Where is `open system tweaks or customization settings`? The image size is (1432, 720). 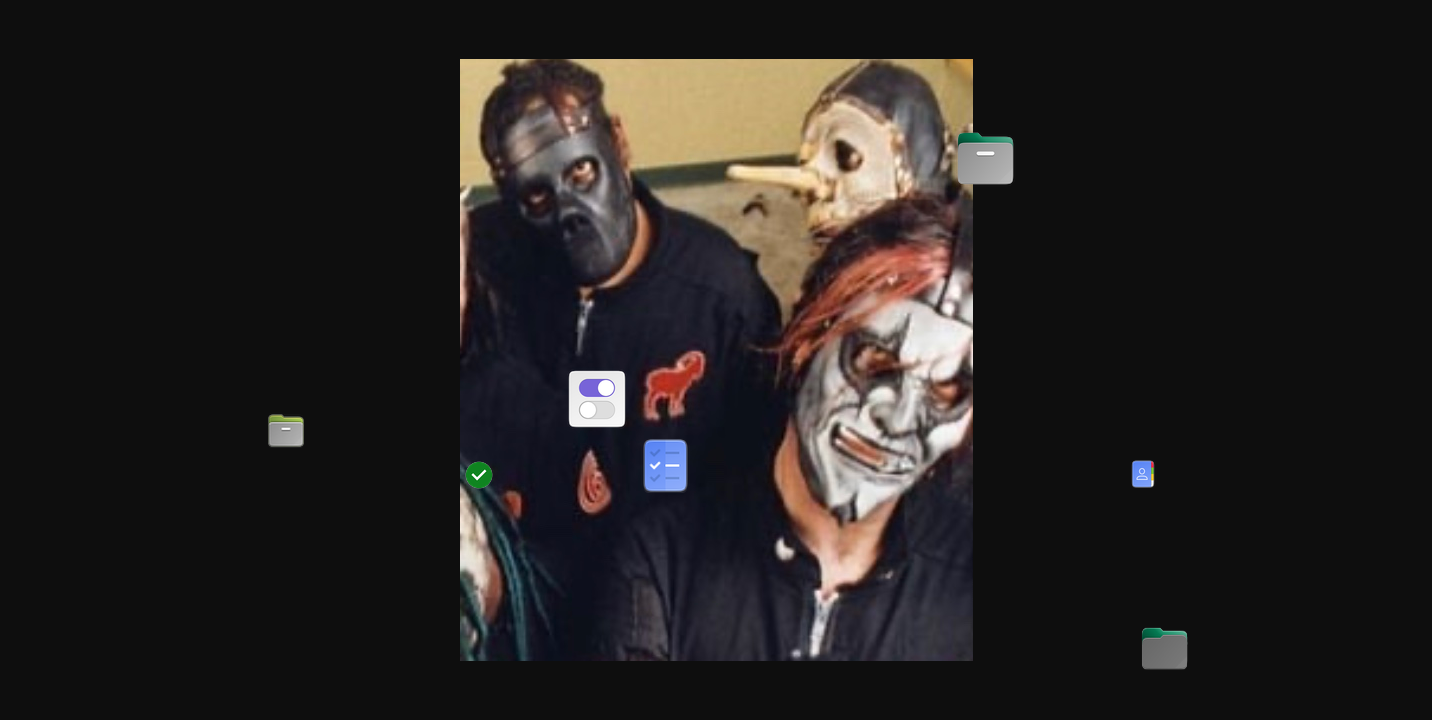 open system tweaks or customization settings is located at coordinates (597, 399).